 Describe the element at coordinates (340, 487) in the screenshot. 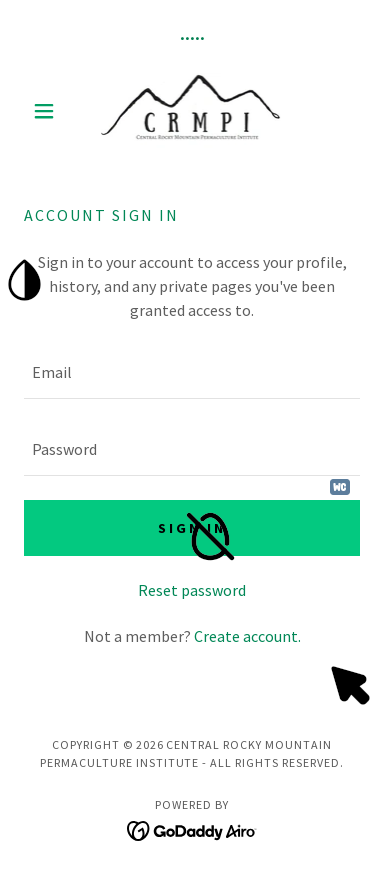

I see `indicates restroom or toilet facility nearby` at that location.